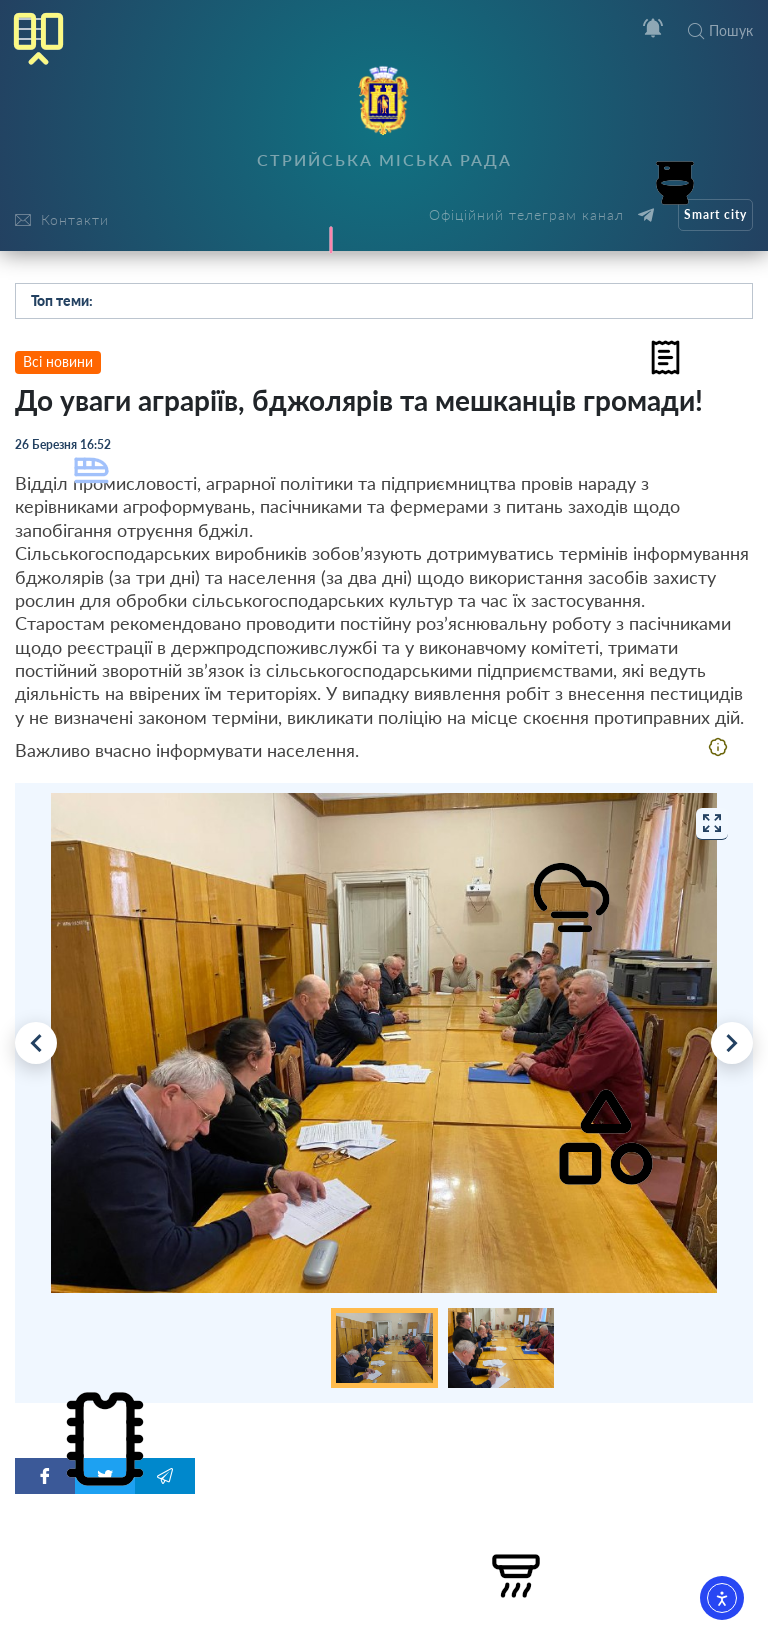 This screenshot has width=768, height=1644. Describe the element at coordinates (343, 240) in the screenshot. I see `indicates a count of one` at that location.